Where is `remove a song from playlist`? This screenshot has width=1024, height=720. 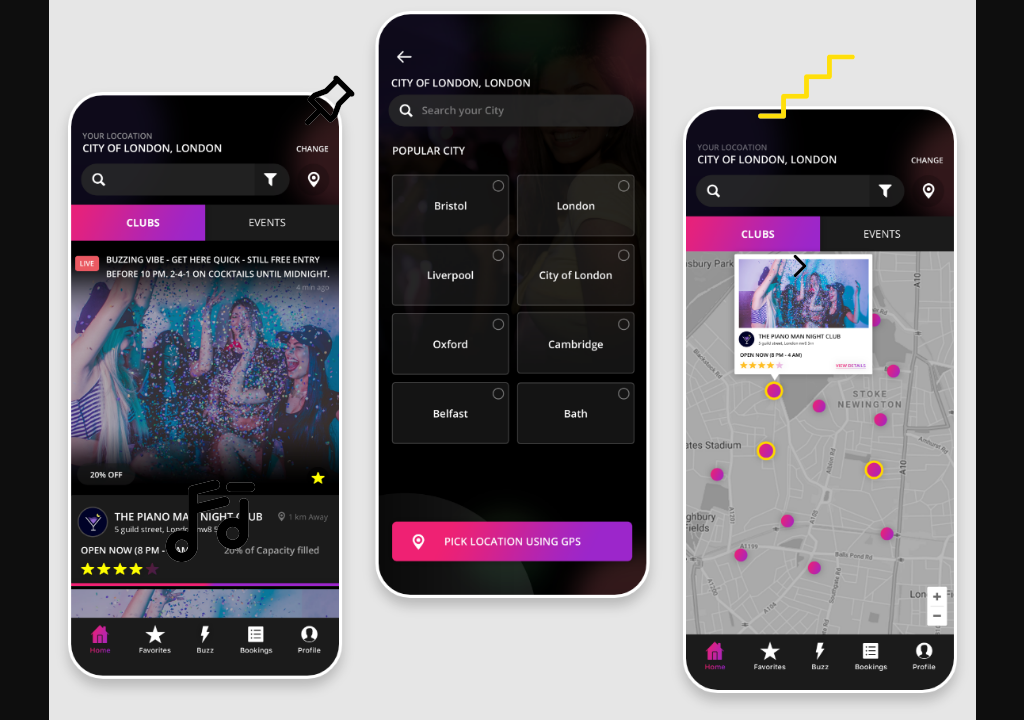
remove a song from playlist is located at coordinates (212, 519).